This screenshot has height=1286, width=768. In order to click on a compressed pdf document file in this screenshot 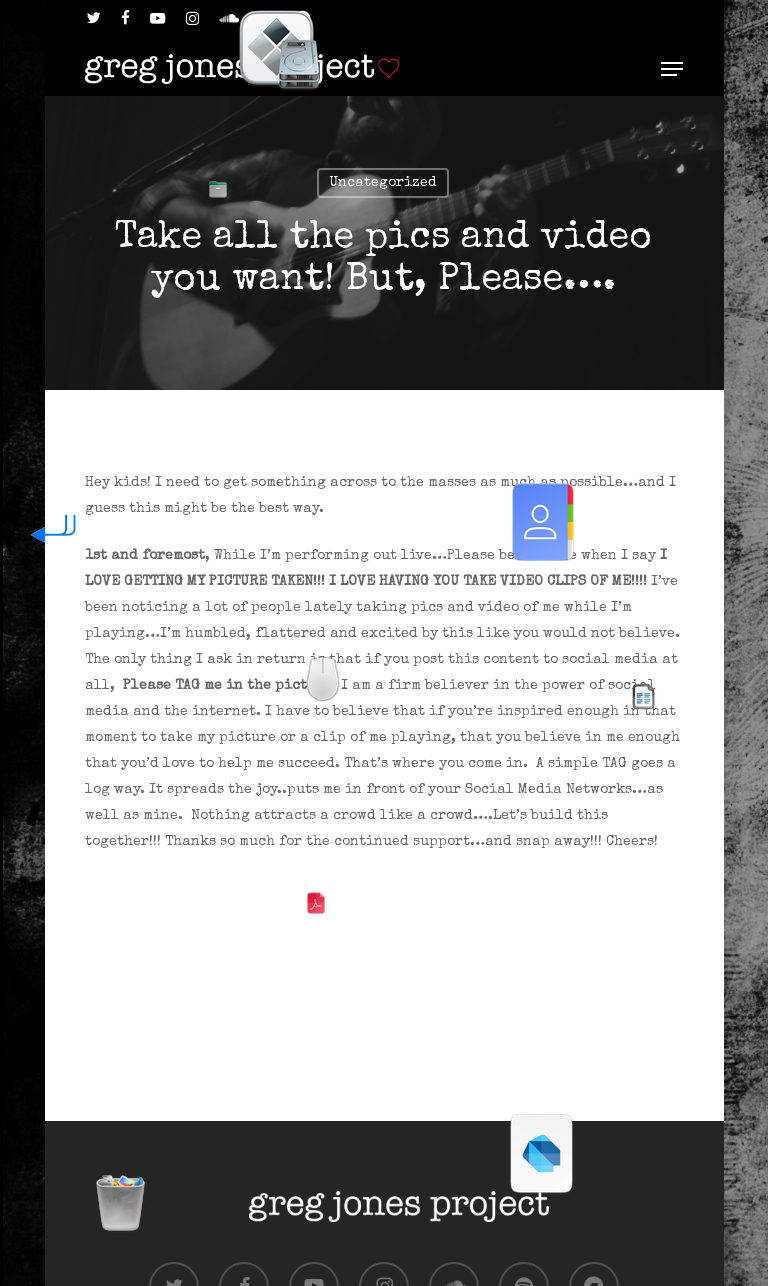, I will do `click(316, 903)`.